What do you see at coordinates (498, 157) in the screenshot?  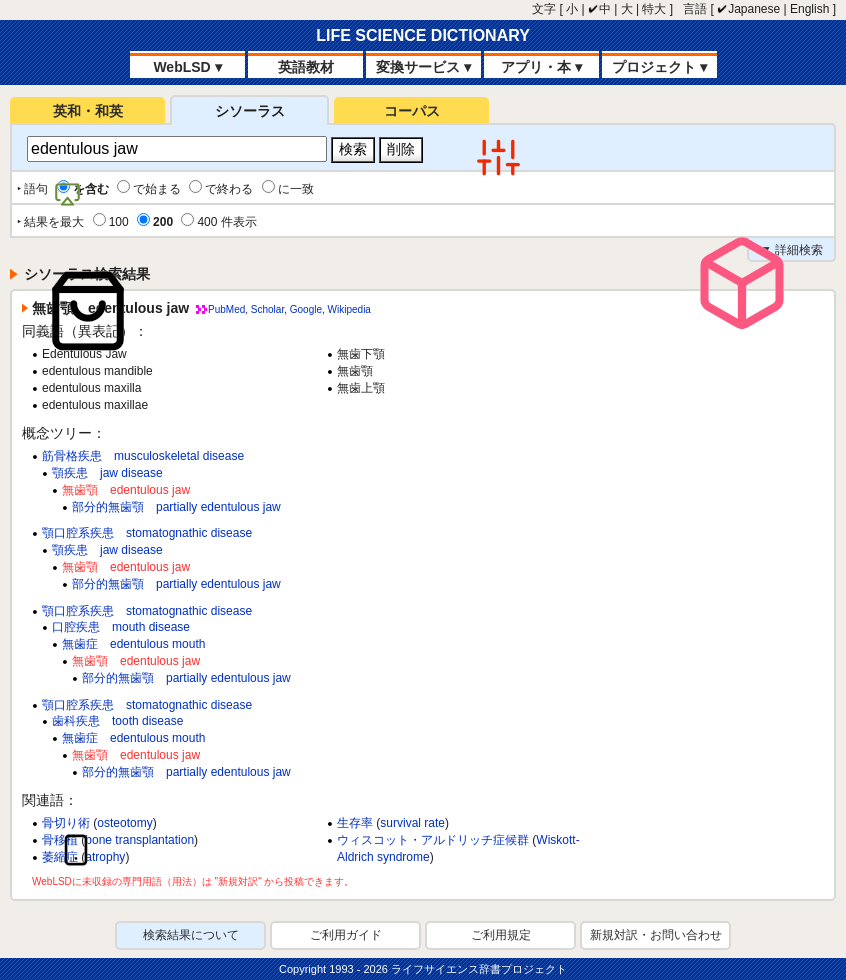 I see `adjust settings or preferences` at bounding box center [498, 157].